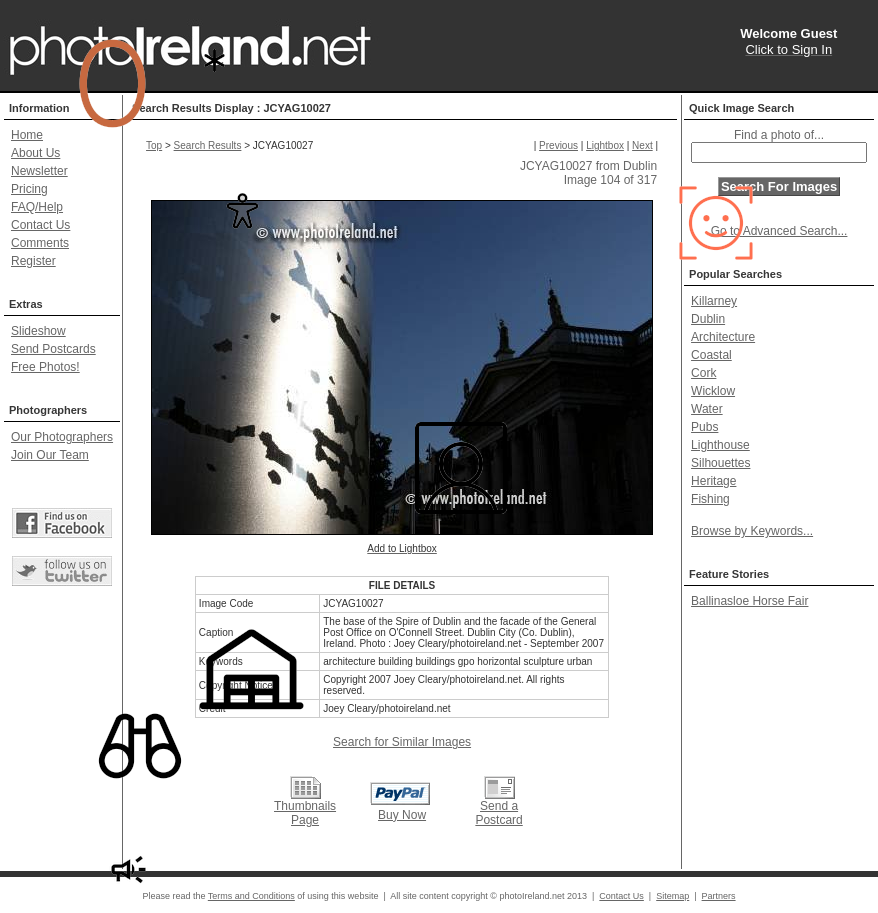 The height and width of the screenshot is (913, 878). What do you see at coordinates (242, 211) in the screenshot?
I see `accessibility settings or features` at bounding box center [242, 211].